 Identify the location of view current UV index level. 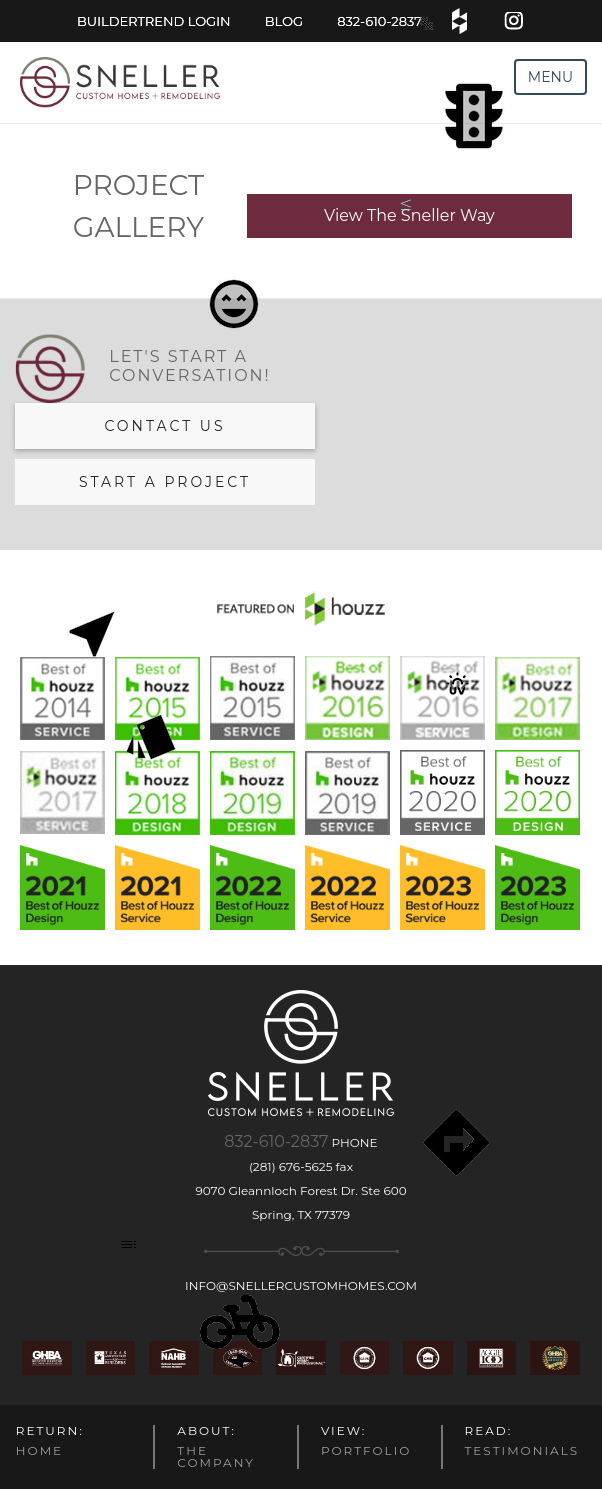
(457, 683).